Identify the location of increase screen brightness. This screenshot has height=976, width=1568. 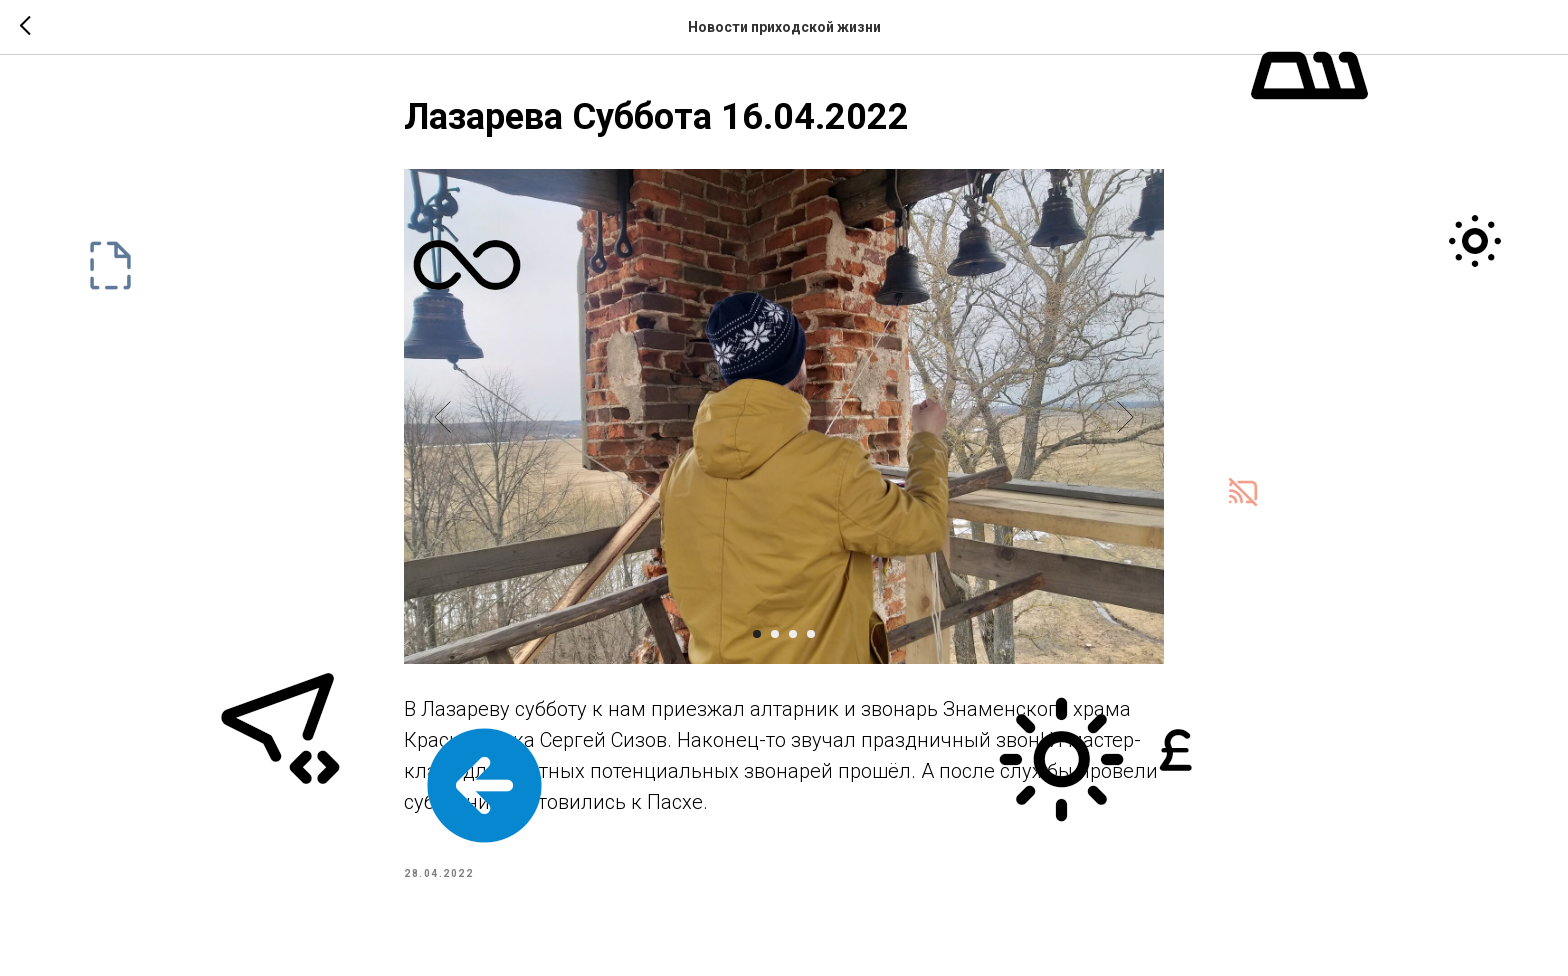
(1061, 759).